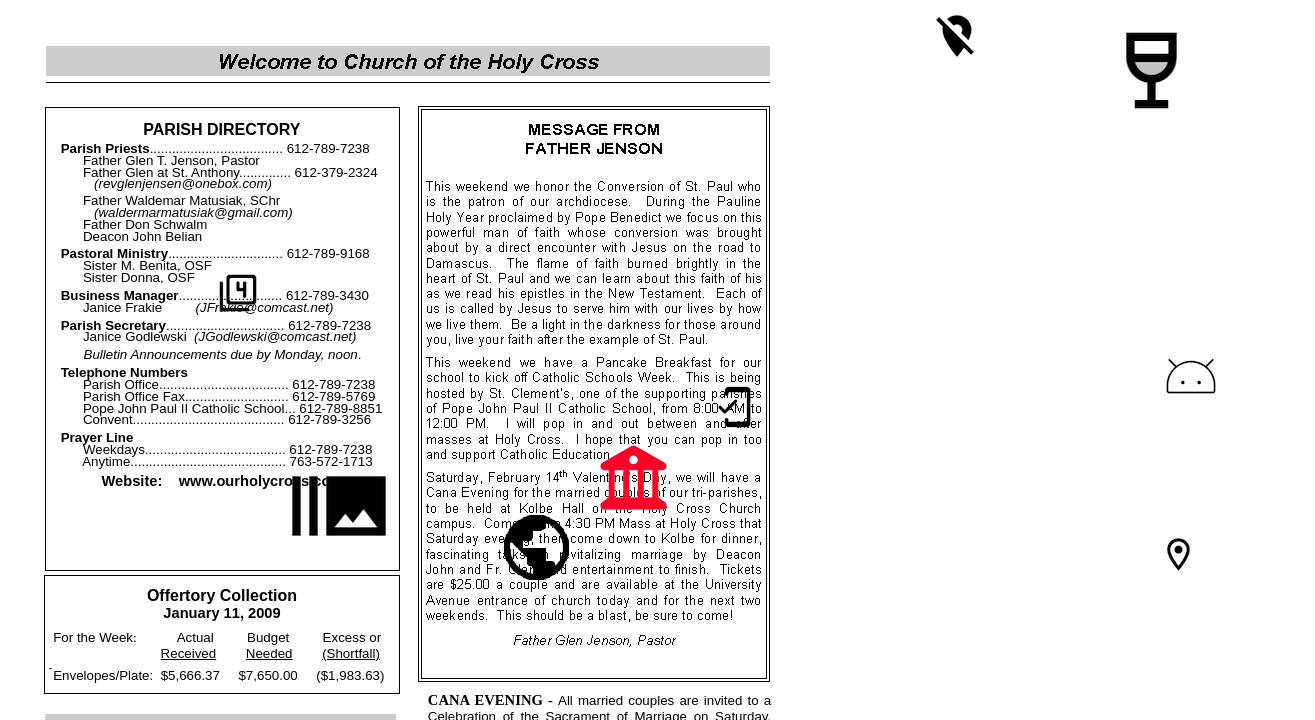  Describe the element at coordinates (734, 407) in the screenshot. I see `indicates mobile-friendly or responsive design` at that location.